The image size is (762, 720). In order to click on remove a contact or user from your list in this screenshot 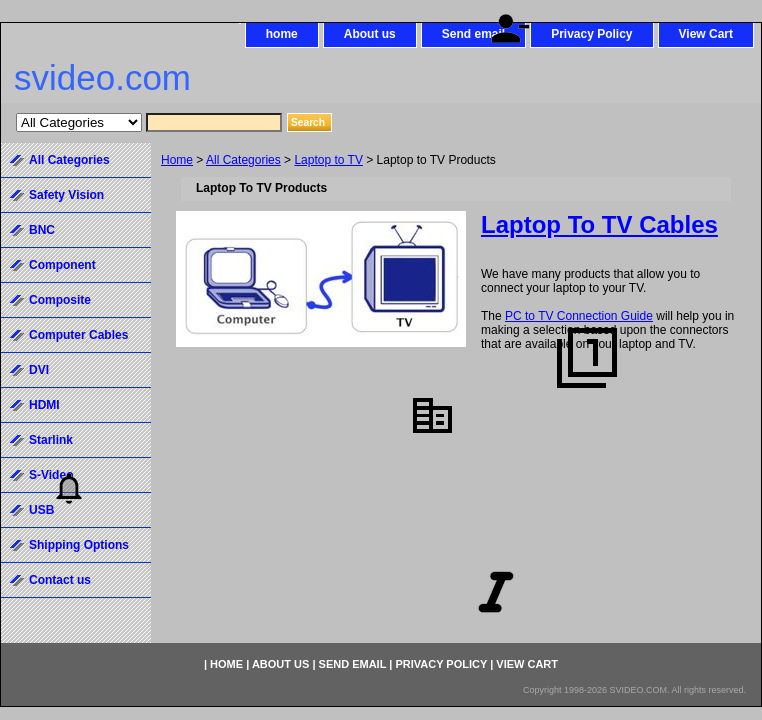, I will do `click(509, 28)`.